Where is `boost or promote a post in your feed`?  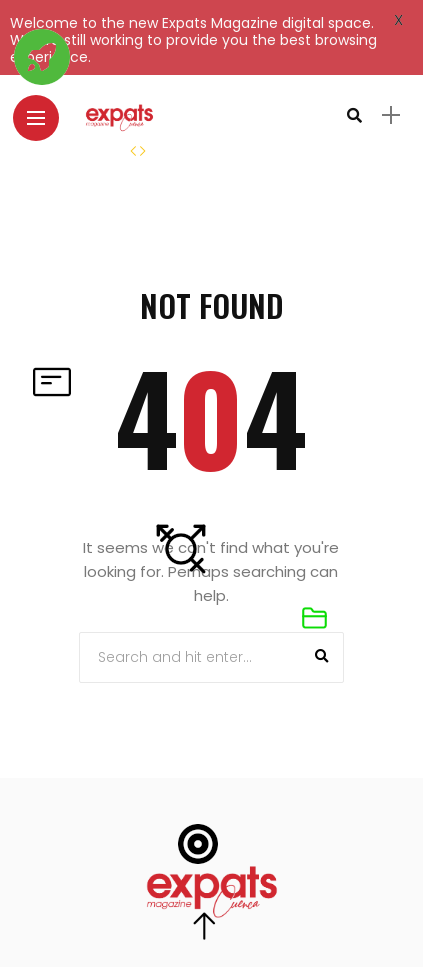
boost or promote a post in your feed is located at coordinates (42, 57).